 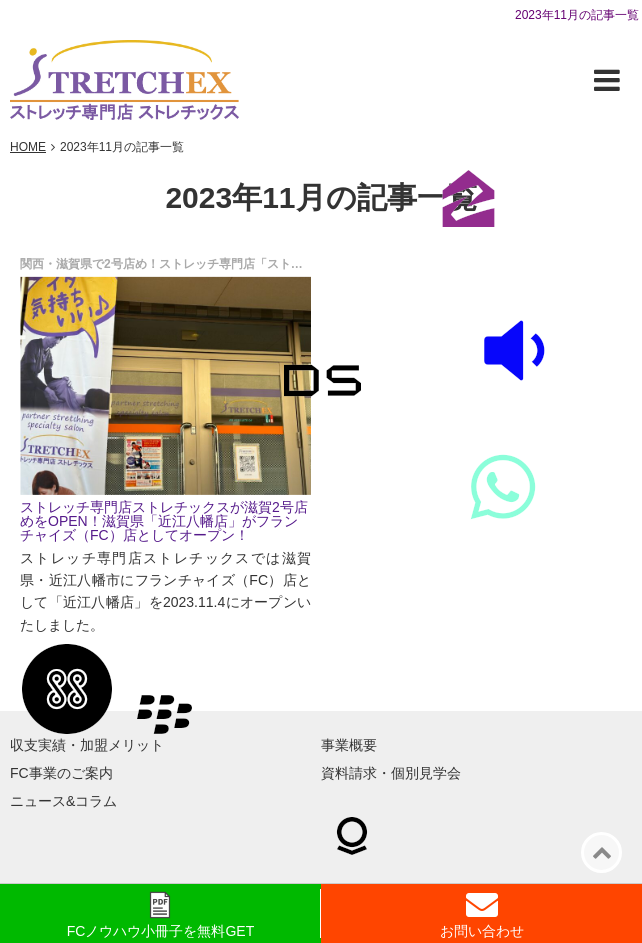 What do you see at coordinates (468, 198) in the screenshot?
I see `open the Zillow real estate app` at bounding box center [468, 198].